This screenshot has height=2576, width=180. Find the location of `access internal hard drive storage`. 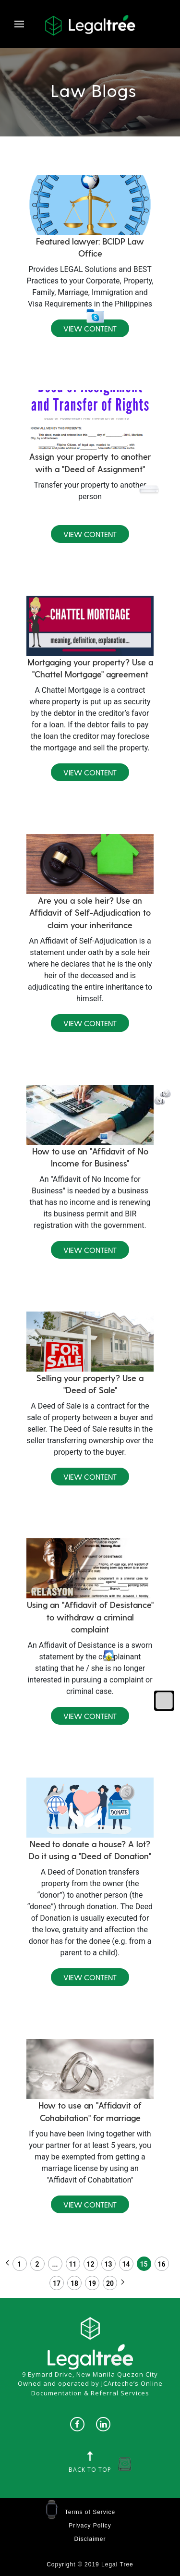

access internal hard drive storage is located at coordinates (125, 2464).